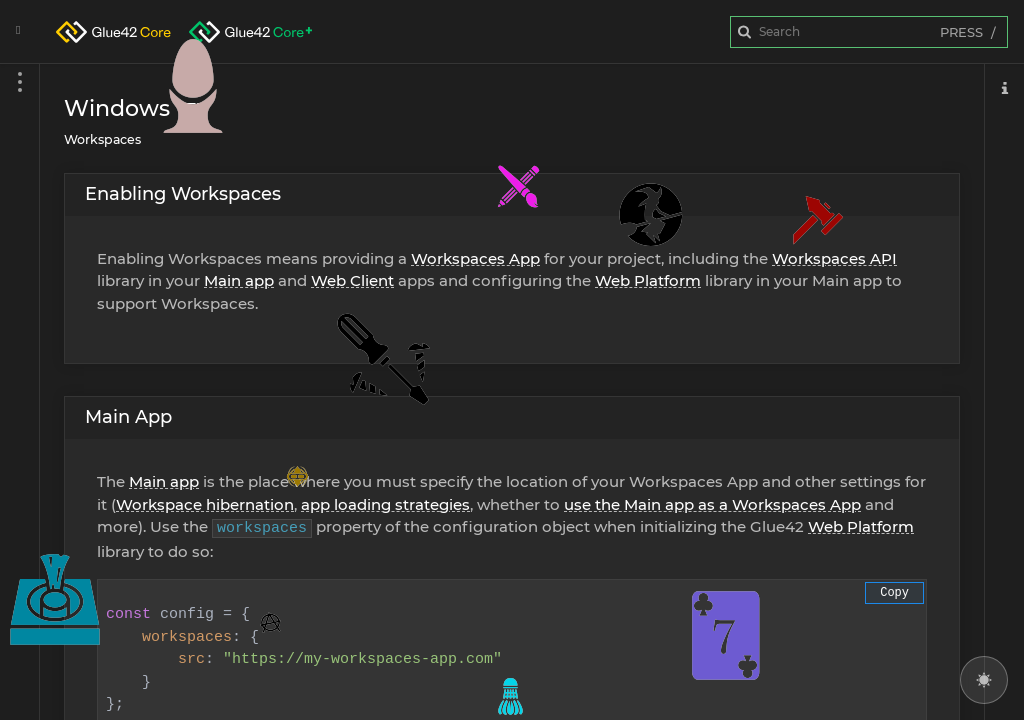 The image size is (1024, 720). Describe the element at coordinates (193, 86) in the screenshot. I see `select egg pod vehicle or transport` at that location.